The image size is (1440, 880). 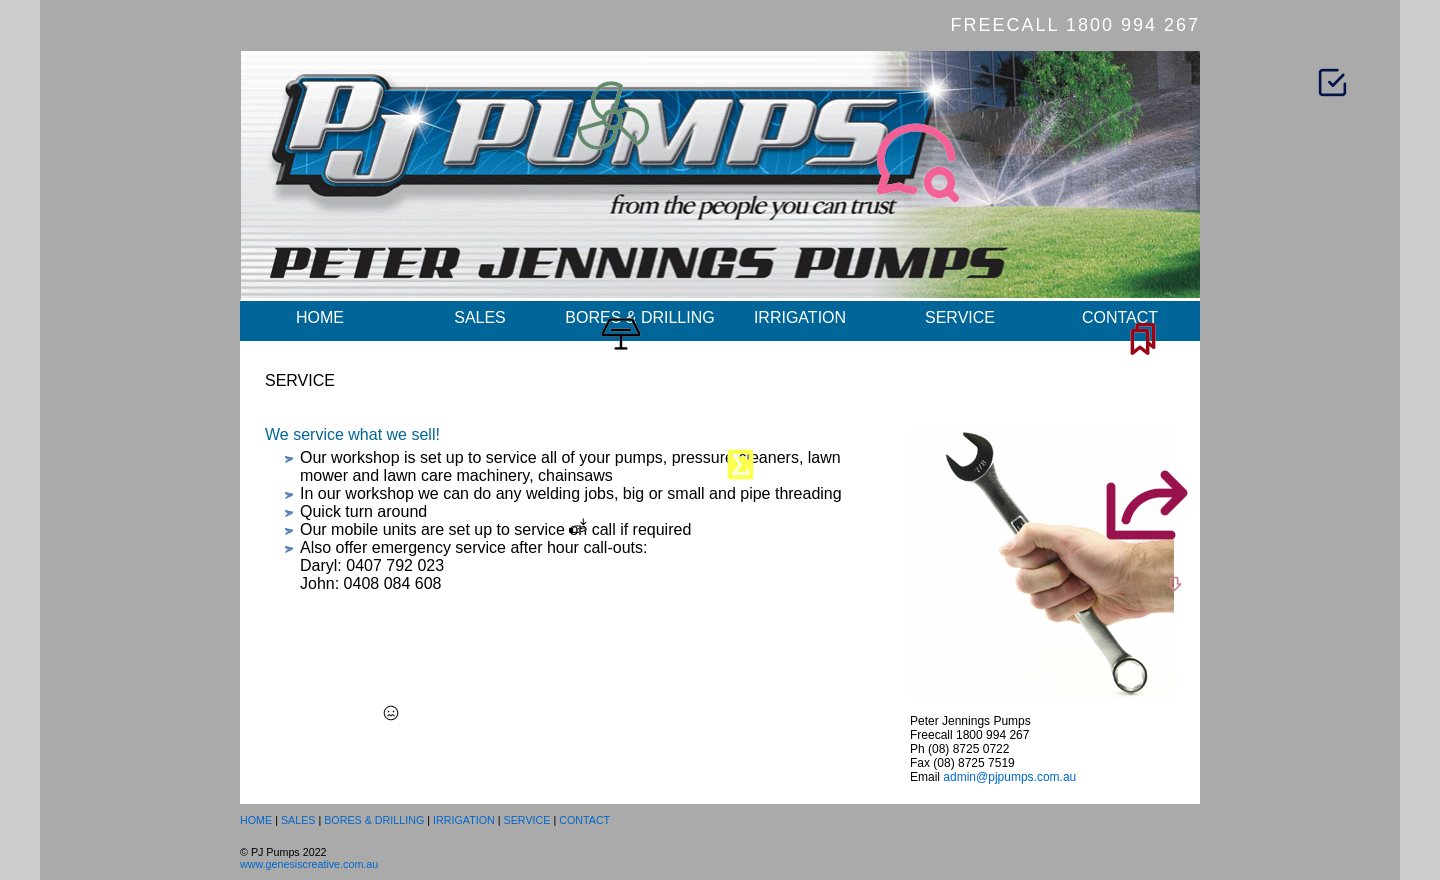 I want to click on receive or accept an incoming item, so click(x=578, y=526).